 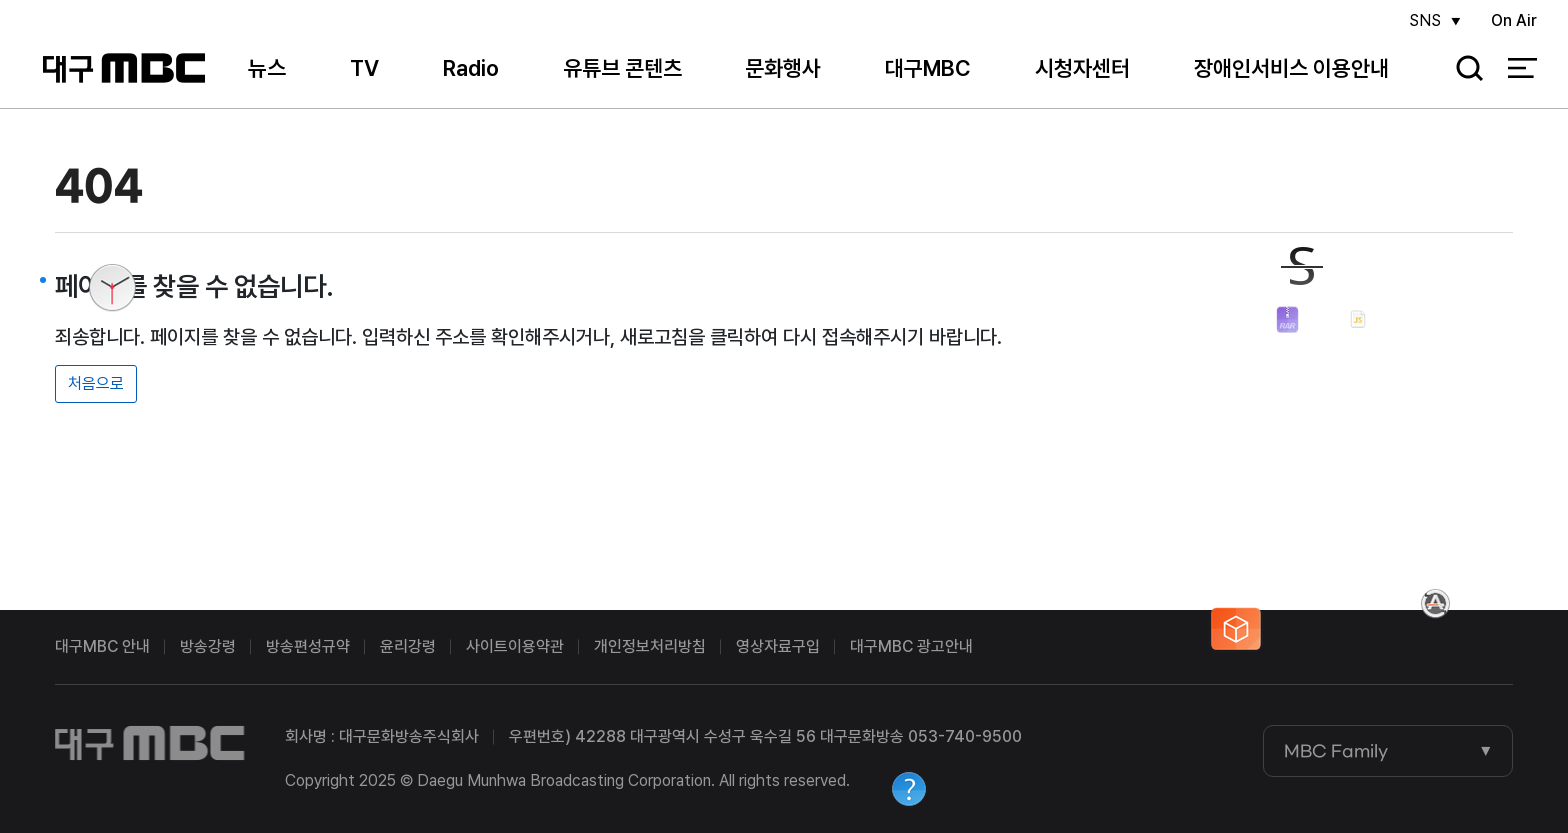 I want to click on apply strikethrough formatting to selected text, so click(x=1302, y=267).